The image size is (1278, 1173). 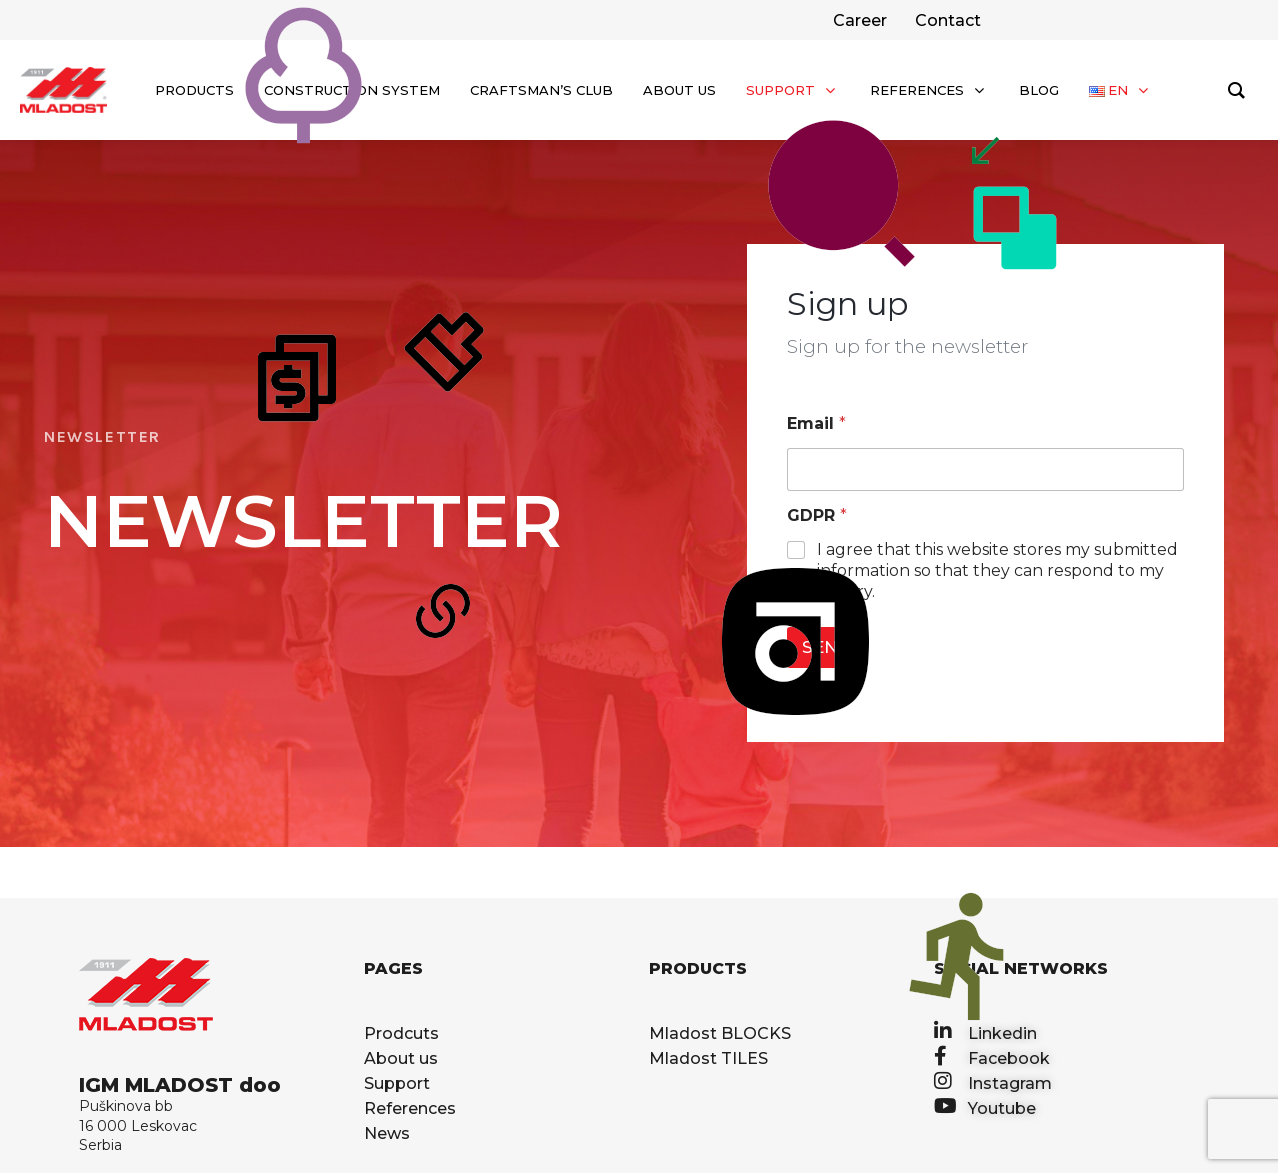 What do you see at coordinates (446, 349) in the screenshot?
I see `access brush or painting tools` at bounding box center [446, 349].